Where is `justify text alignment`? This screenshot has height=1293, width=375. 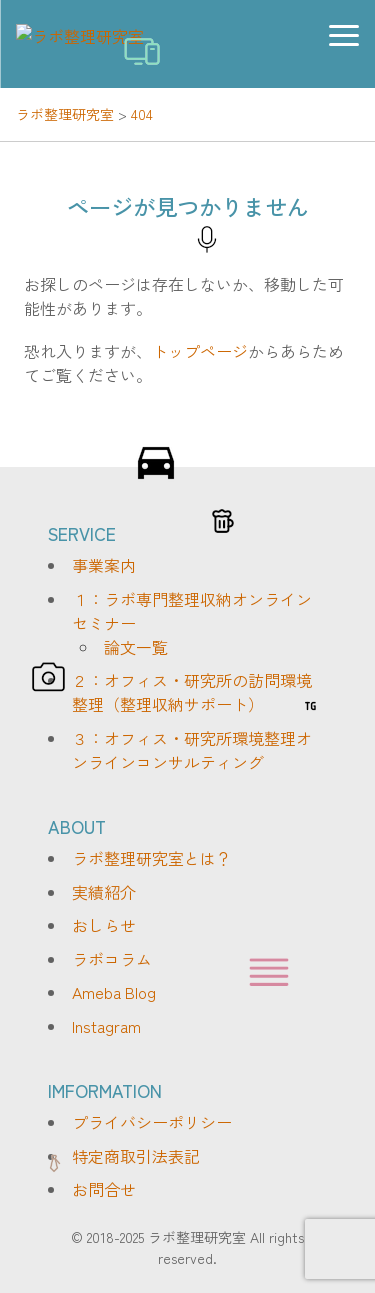 justify text alignment is located at coordinates (269, 973).